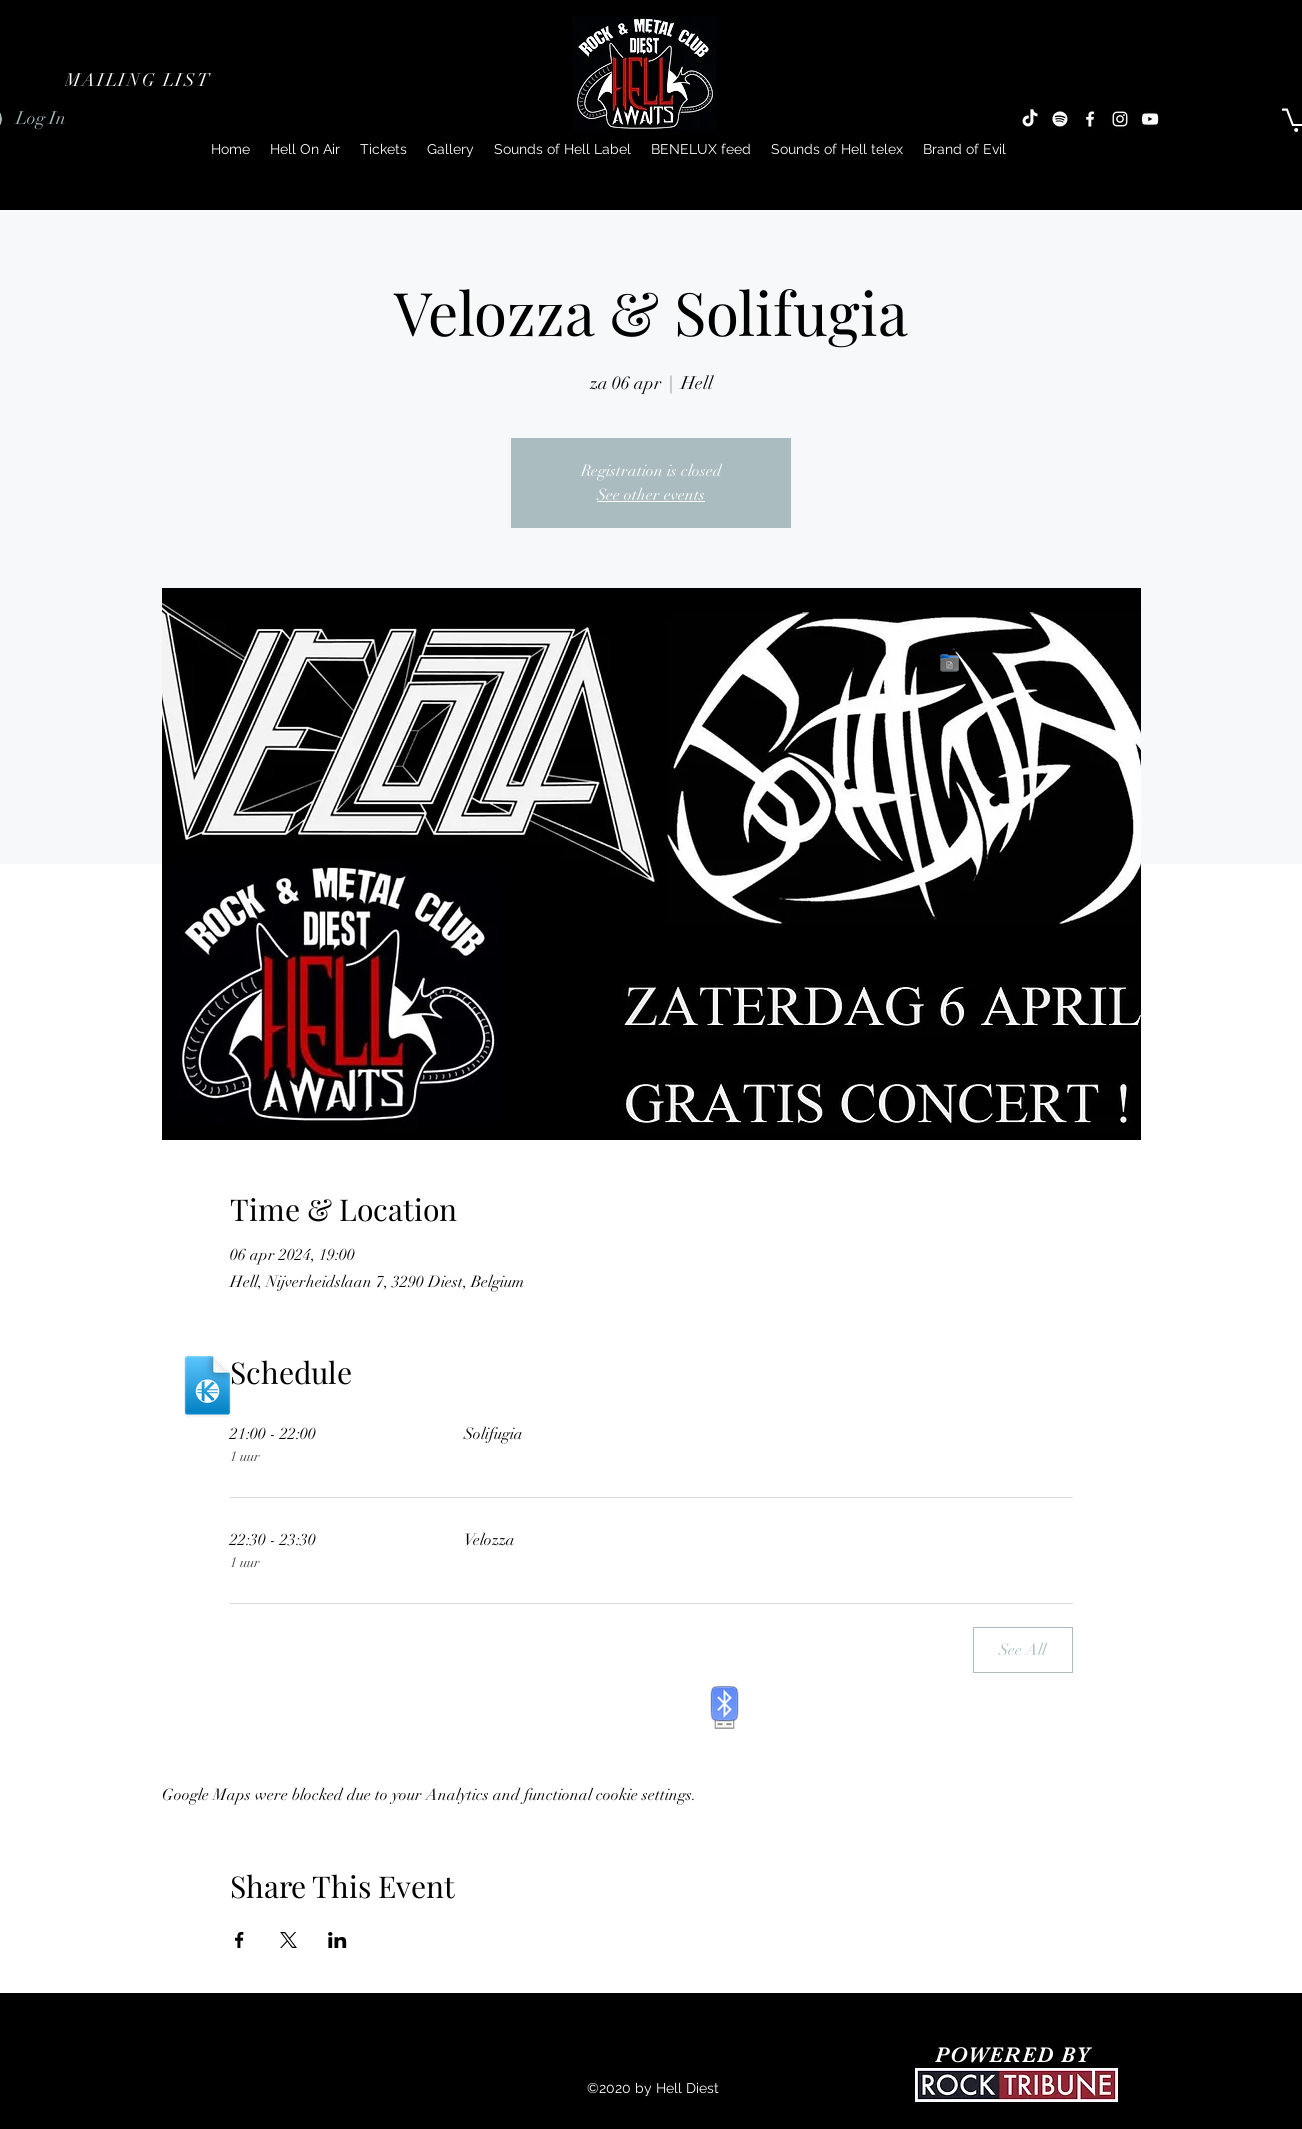 The height and width of the screenshot is (2129, 1302). Describe the element at coordinates (207, 1386) in the screenshot. I see `open a KMyMoney financial data file` at that location.